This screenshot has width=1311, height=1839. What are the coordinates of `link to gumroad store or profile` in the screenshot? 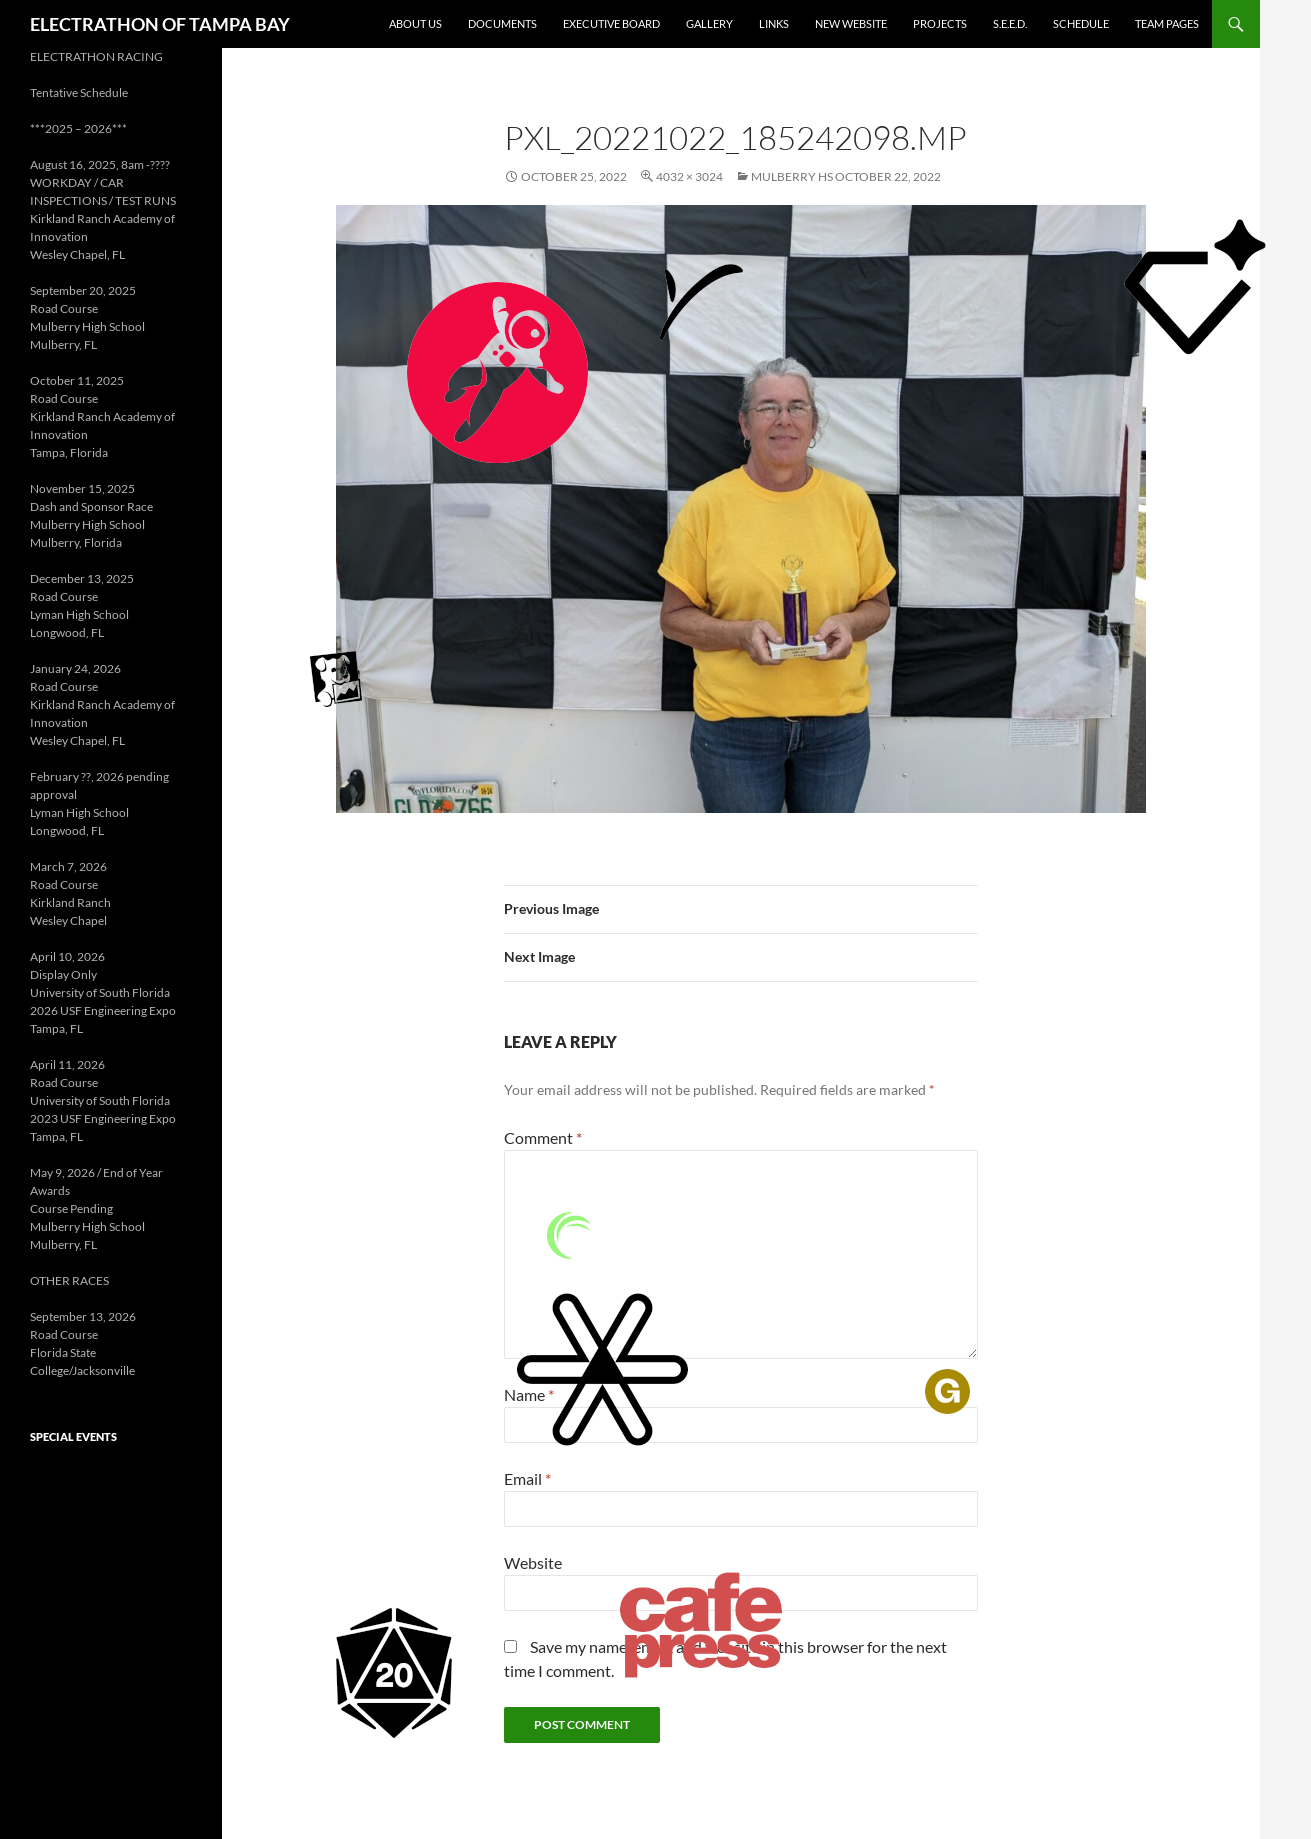 It's located at (947, 1391).